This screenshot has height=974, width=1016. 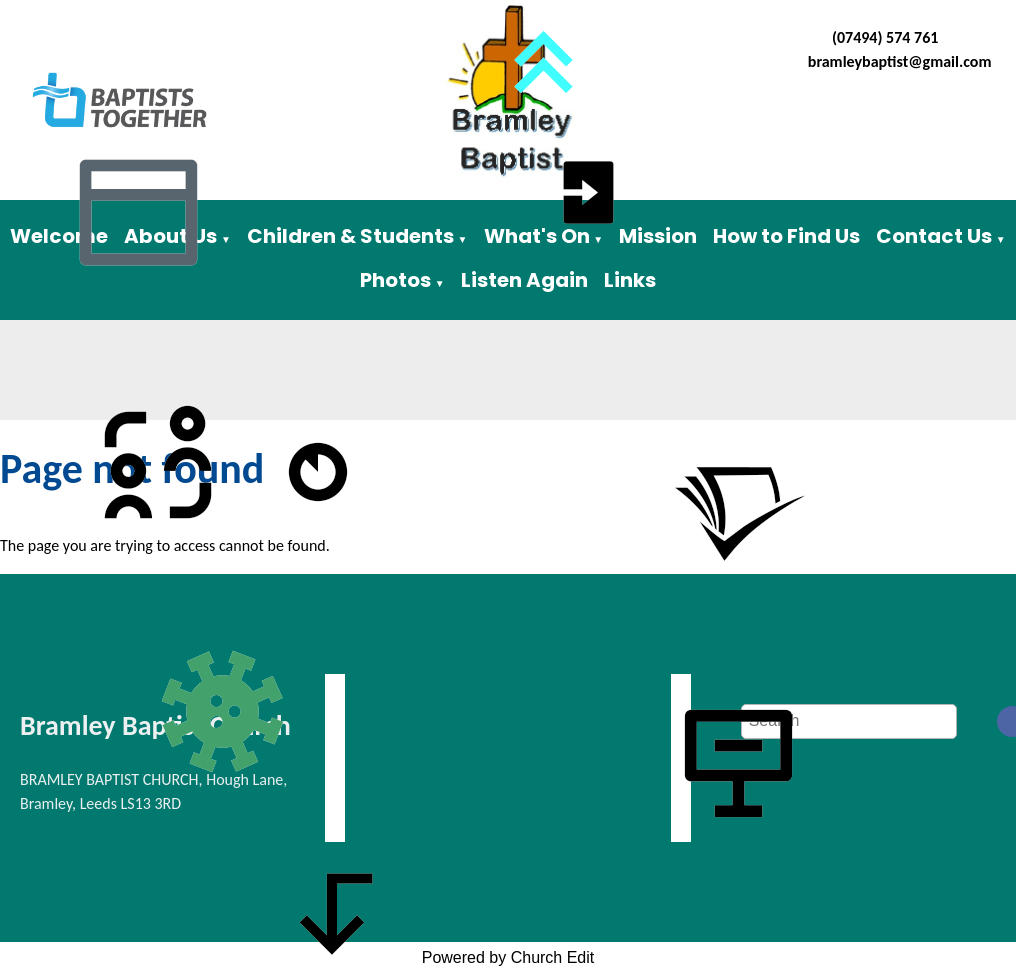 I want to click on indicates a reserved item or resource, so click(x=738, y=763).